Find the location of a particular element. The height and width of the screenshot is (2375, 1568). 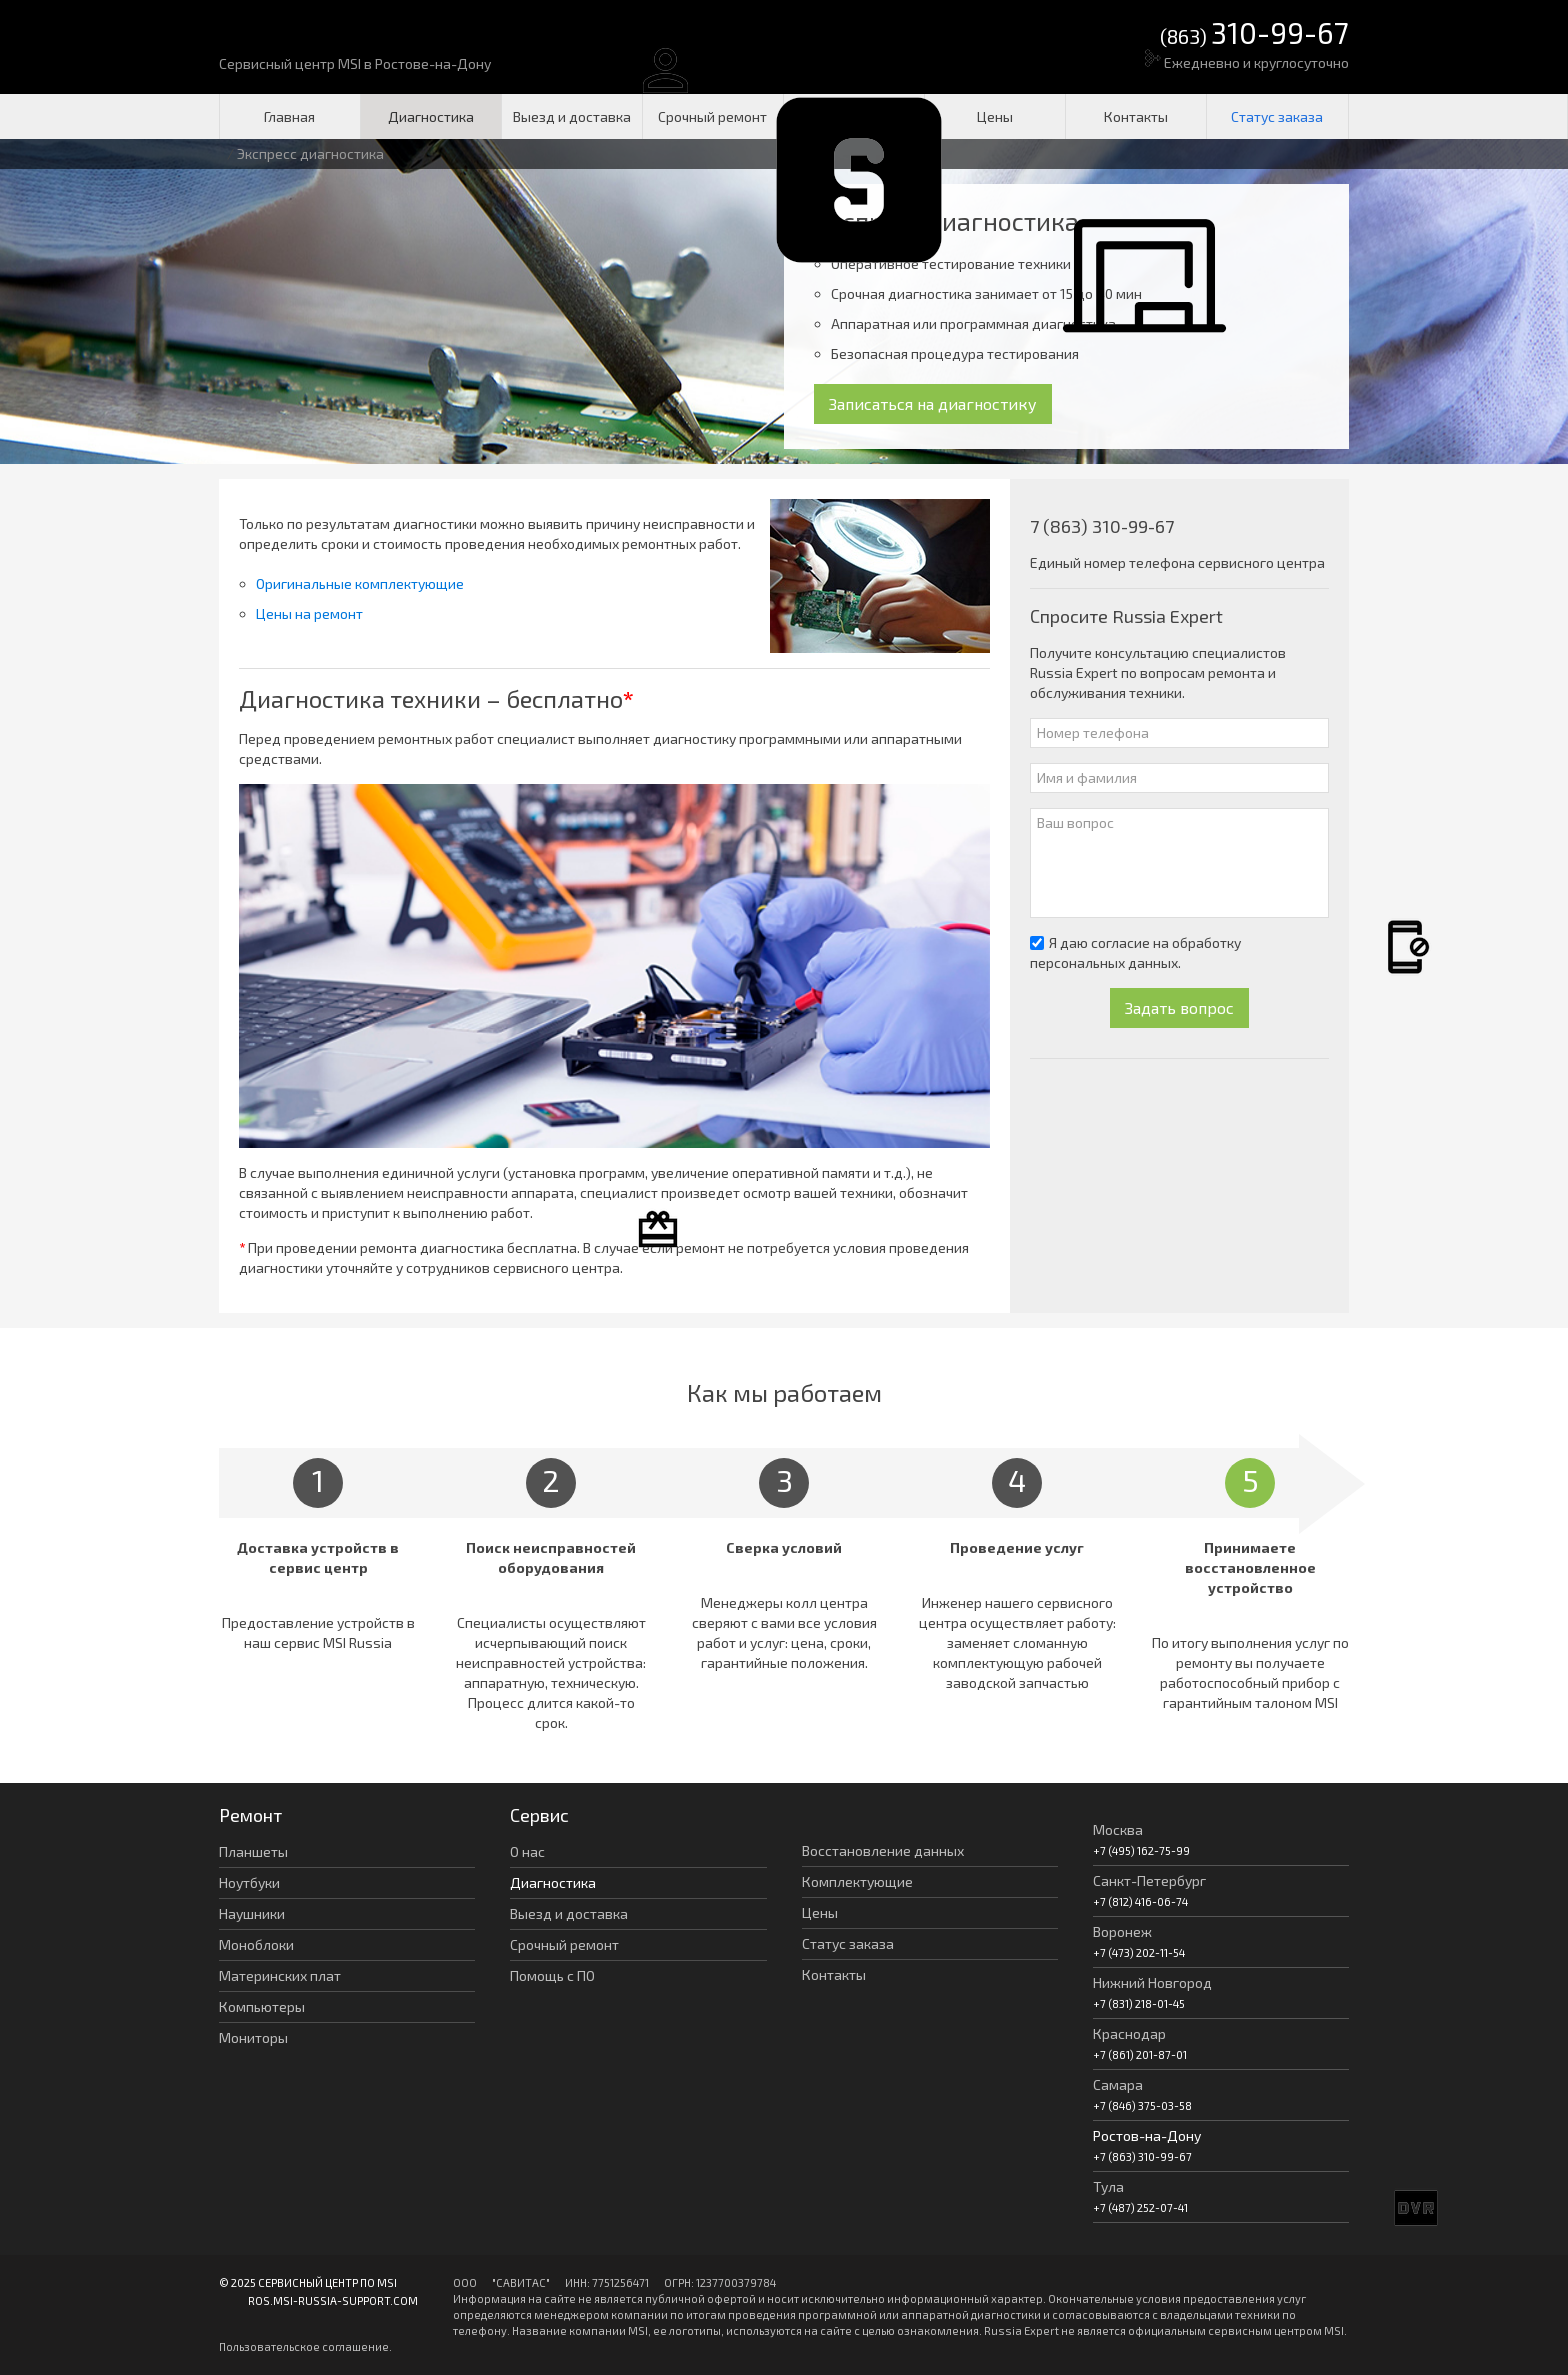

indicates a section or item labeled "S" is located at coordinates (859, 180).